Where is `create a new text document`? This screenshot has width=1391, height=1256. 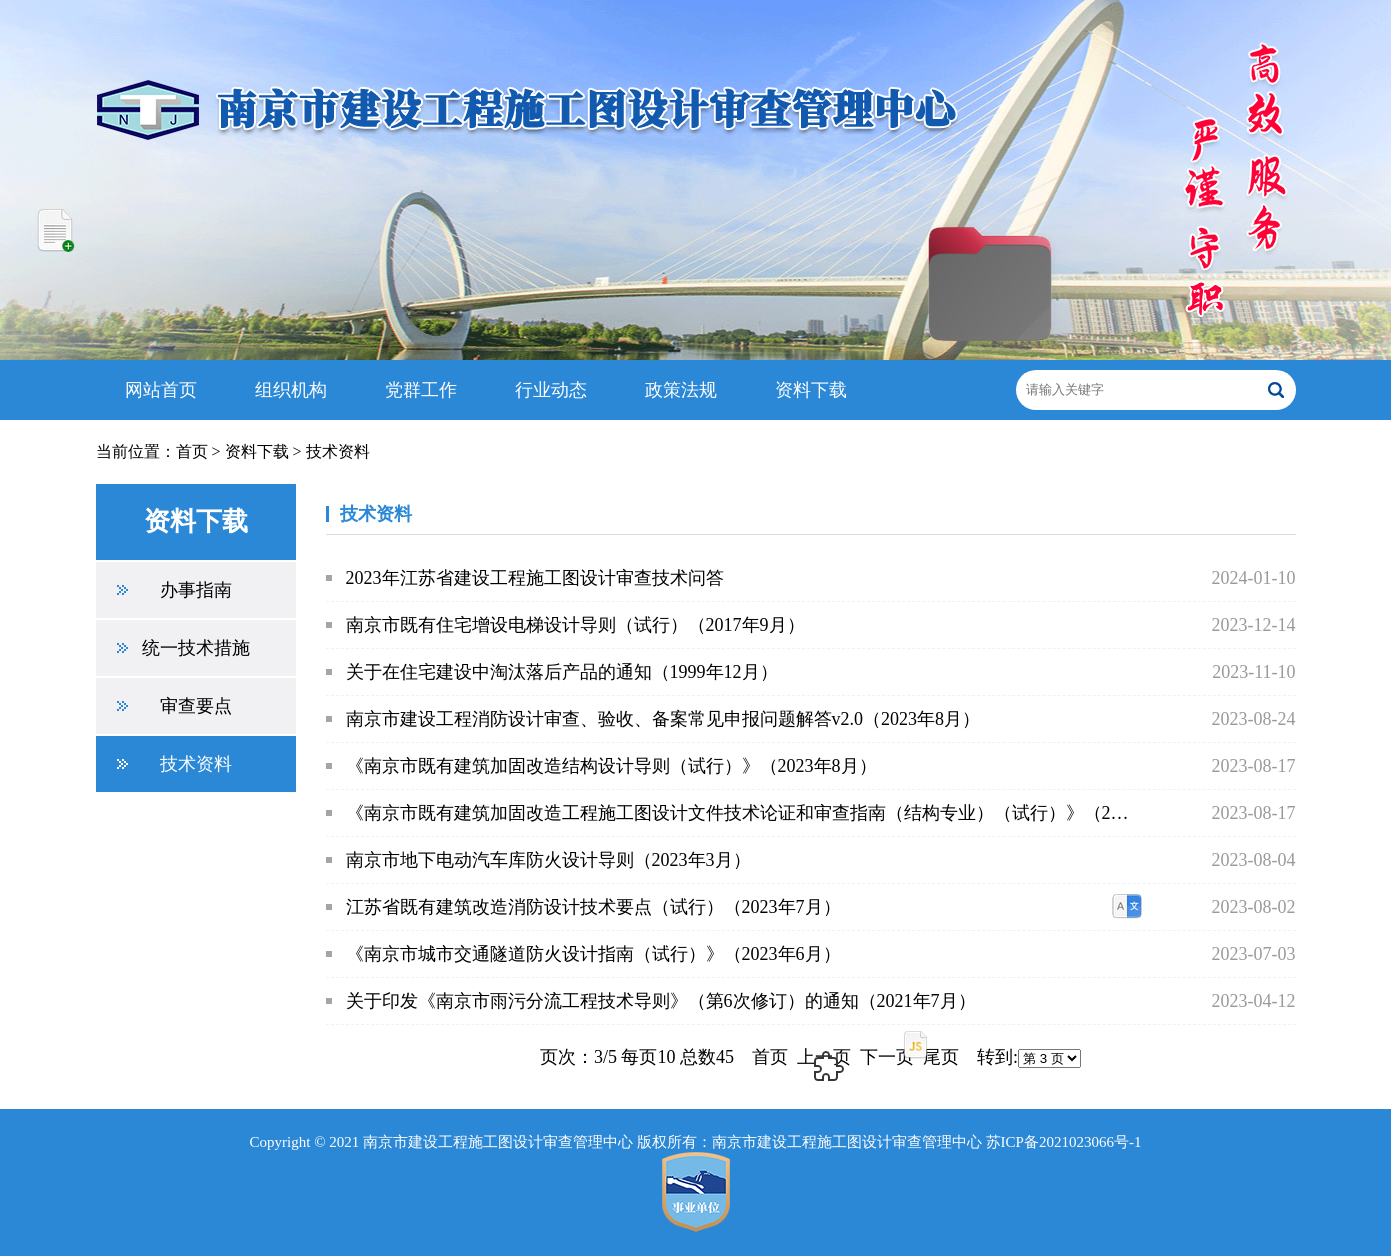 create a new text document is located at coordinates (55, 230).